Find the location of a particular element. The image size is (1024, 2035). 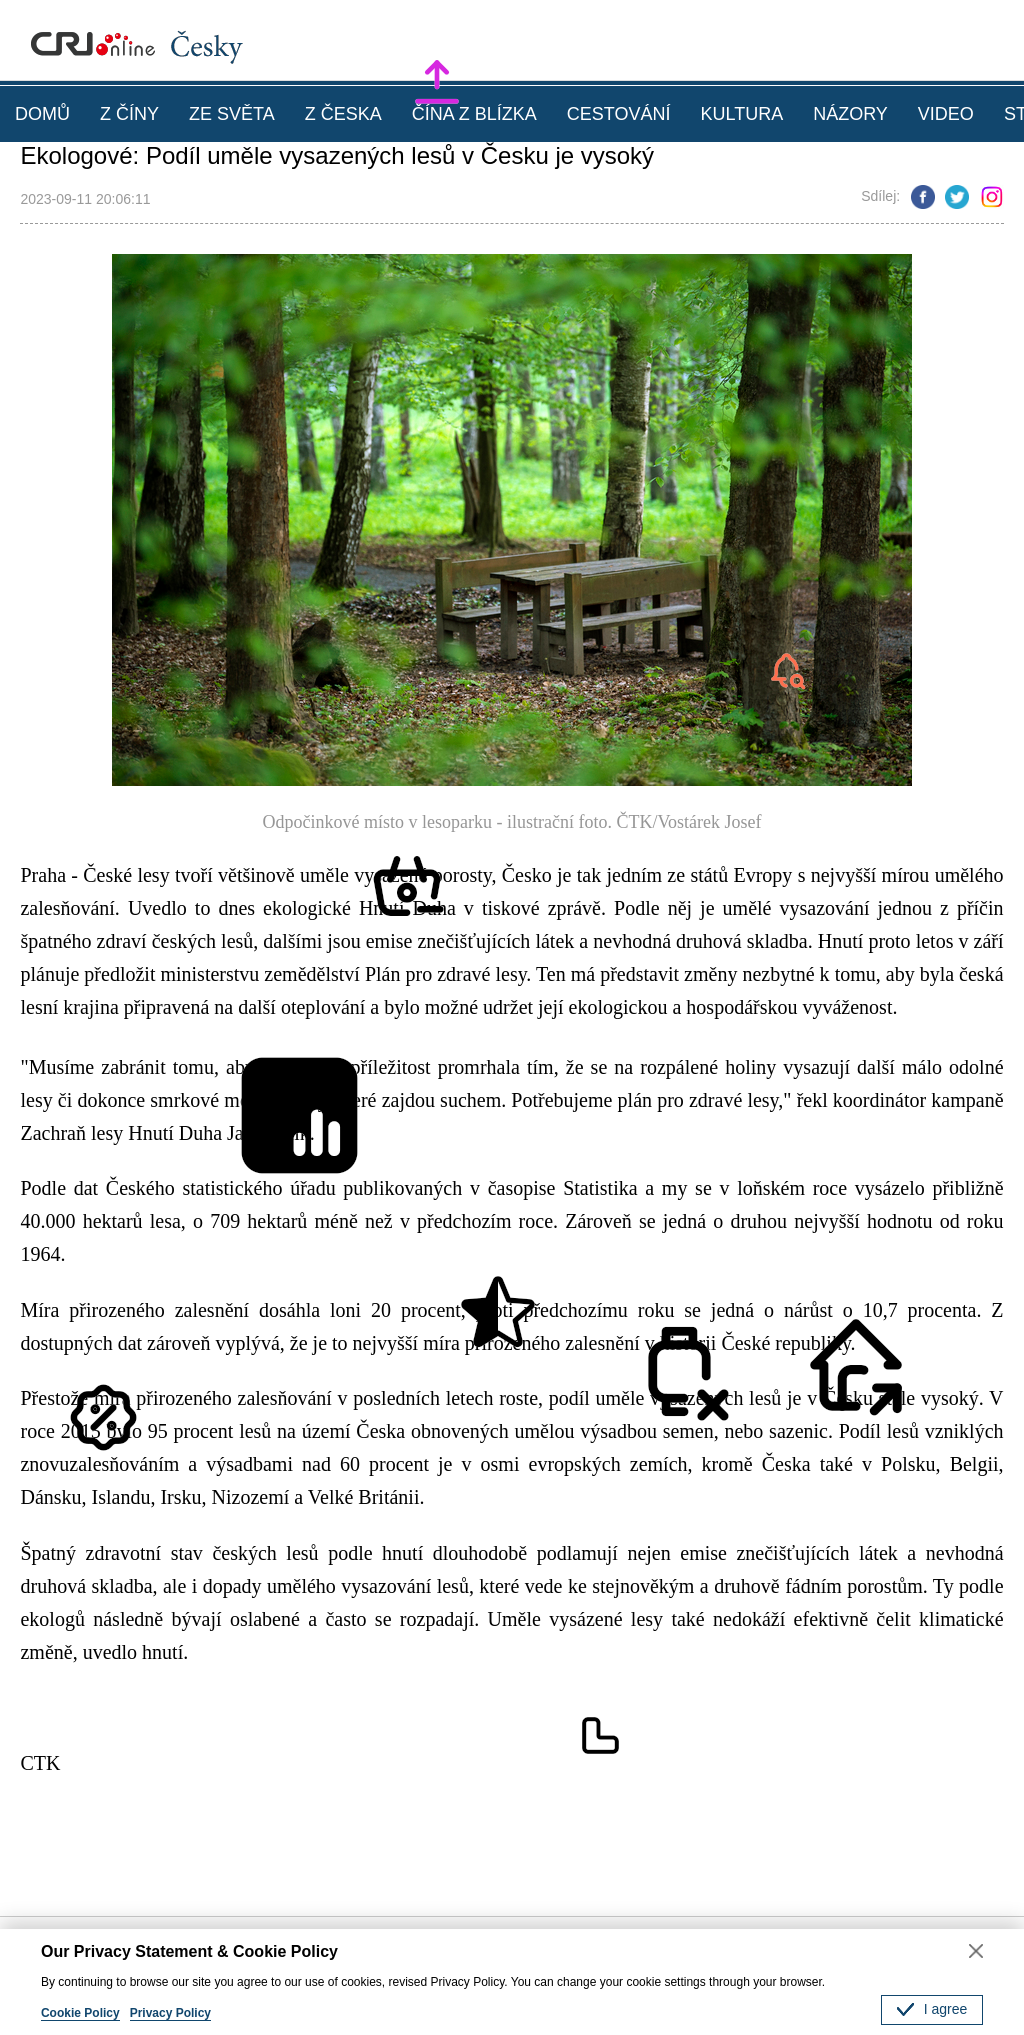

search through your notifications is located at coordinates (786, 670).